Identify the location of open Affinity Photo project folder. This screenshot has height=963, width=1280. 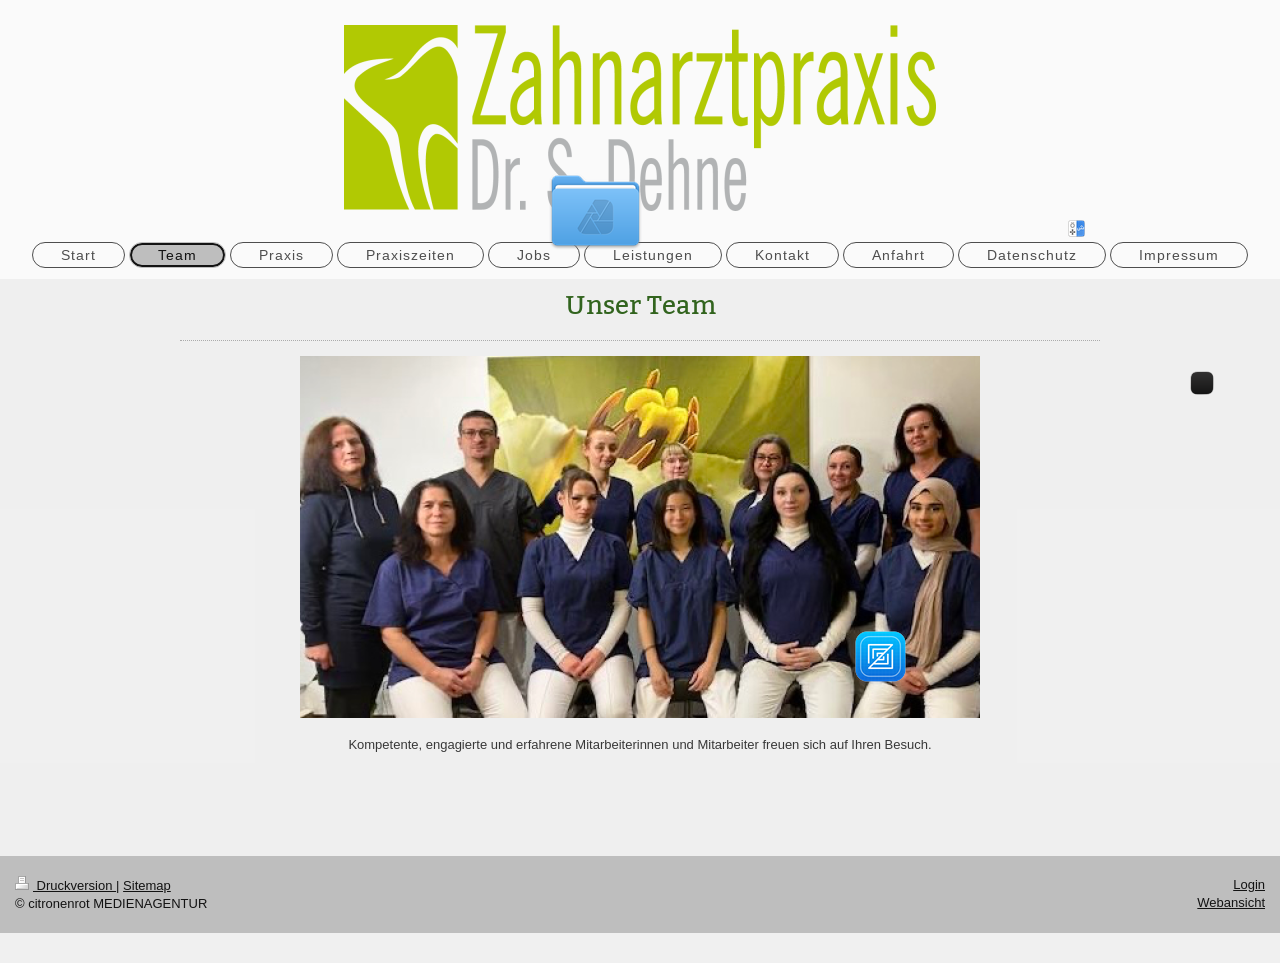
(595, 210).